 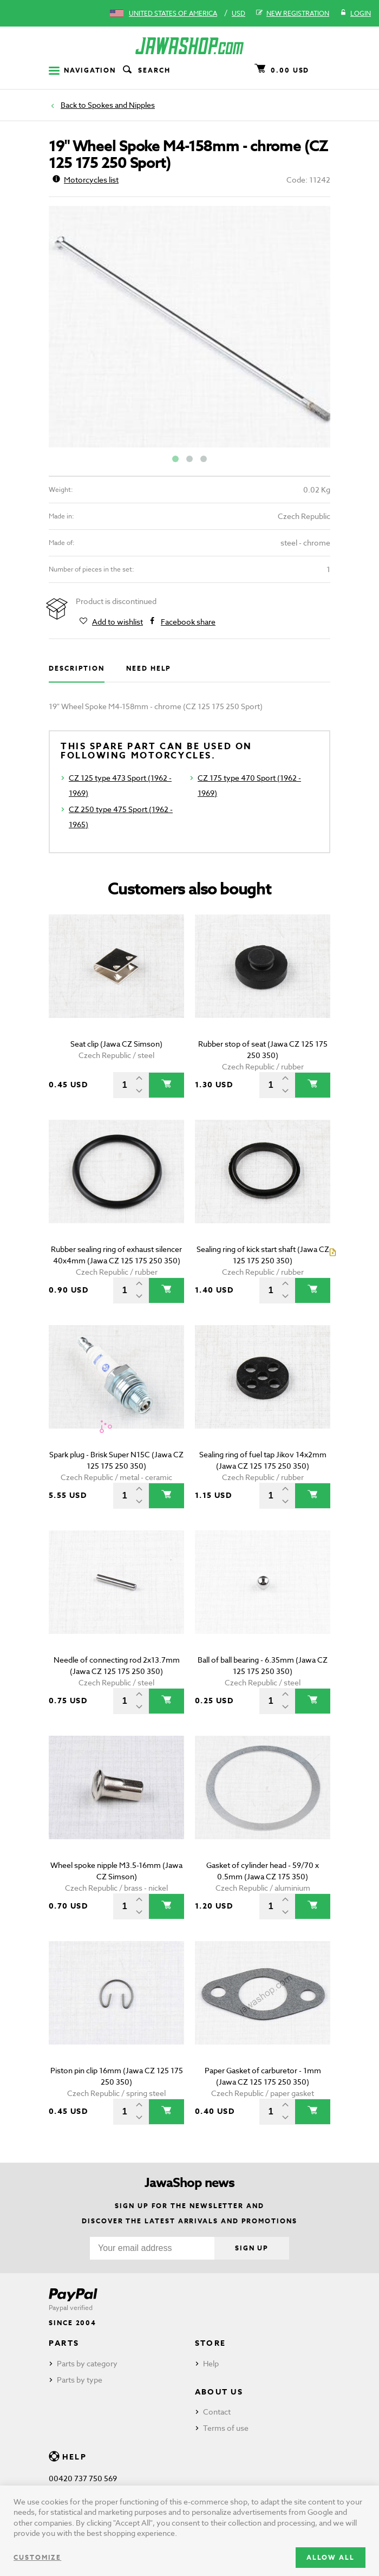 What do you see at coordinates (332, 1252) in the screenshot?
I see `create a new file` at bounding box center [332, 1252].